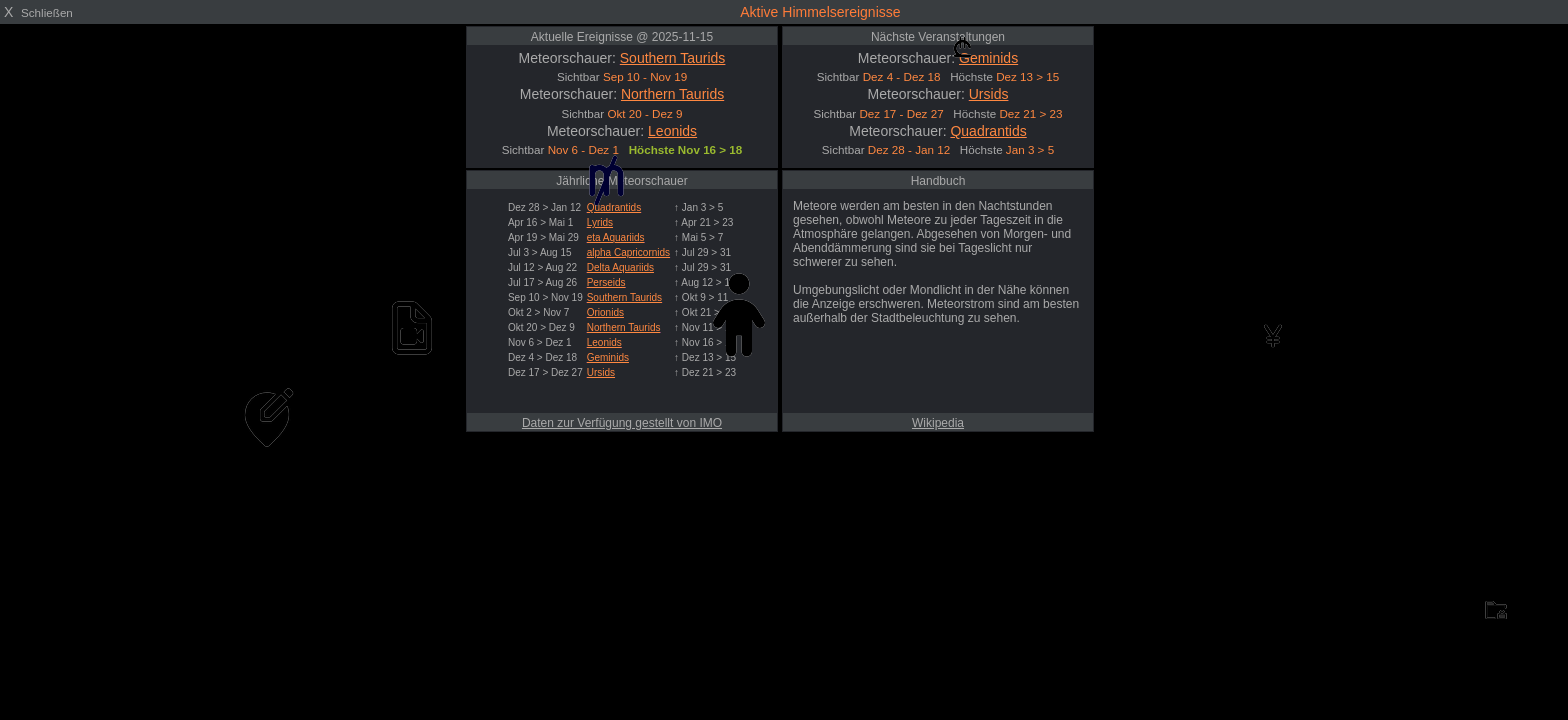 The height and width of the screenshot is (720, 1568). Describe the element at coordinates (739, 315) in the screenshot. I see `indicates child-friendly or family content` at that location.